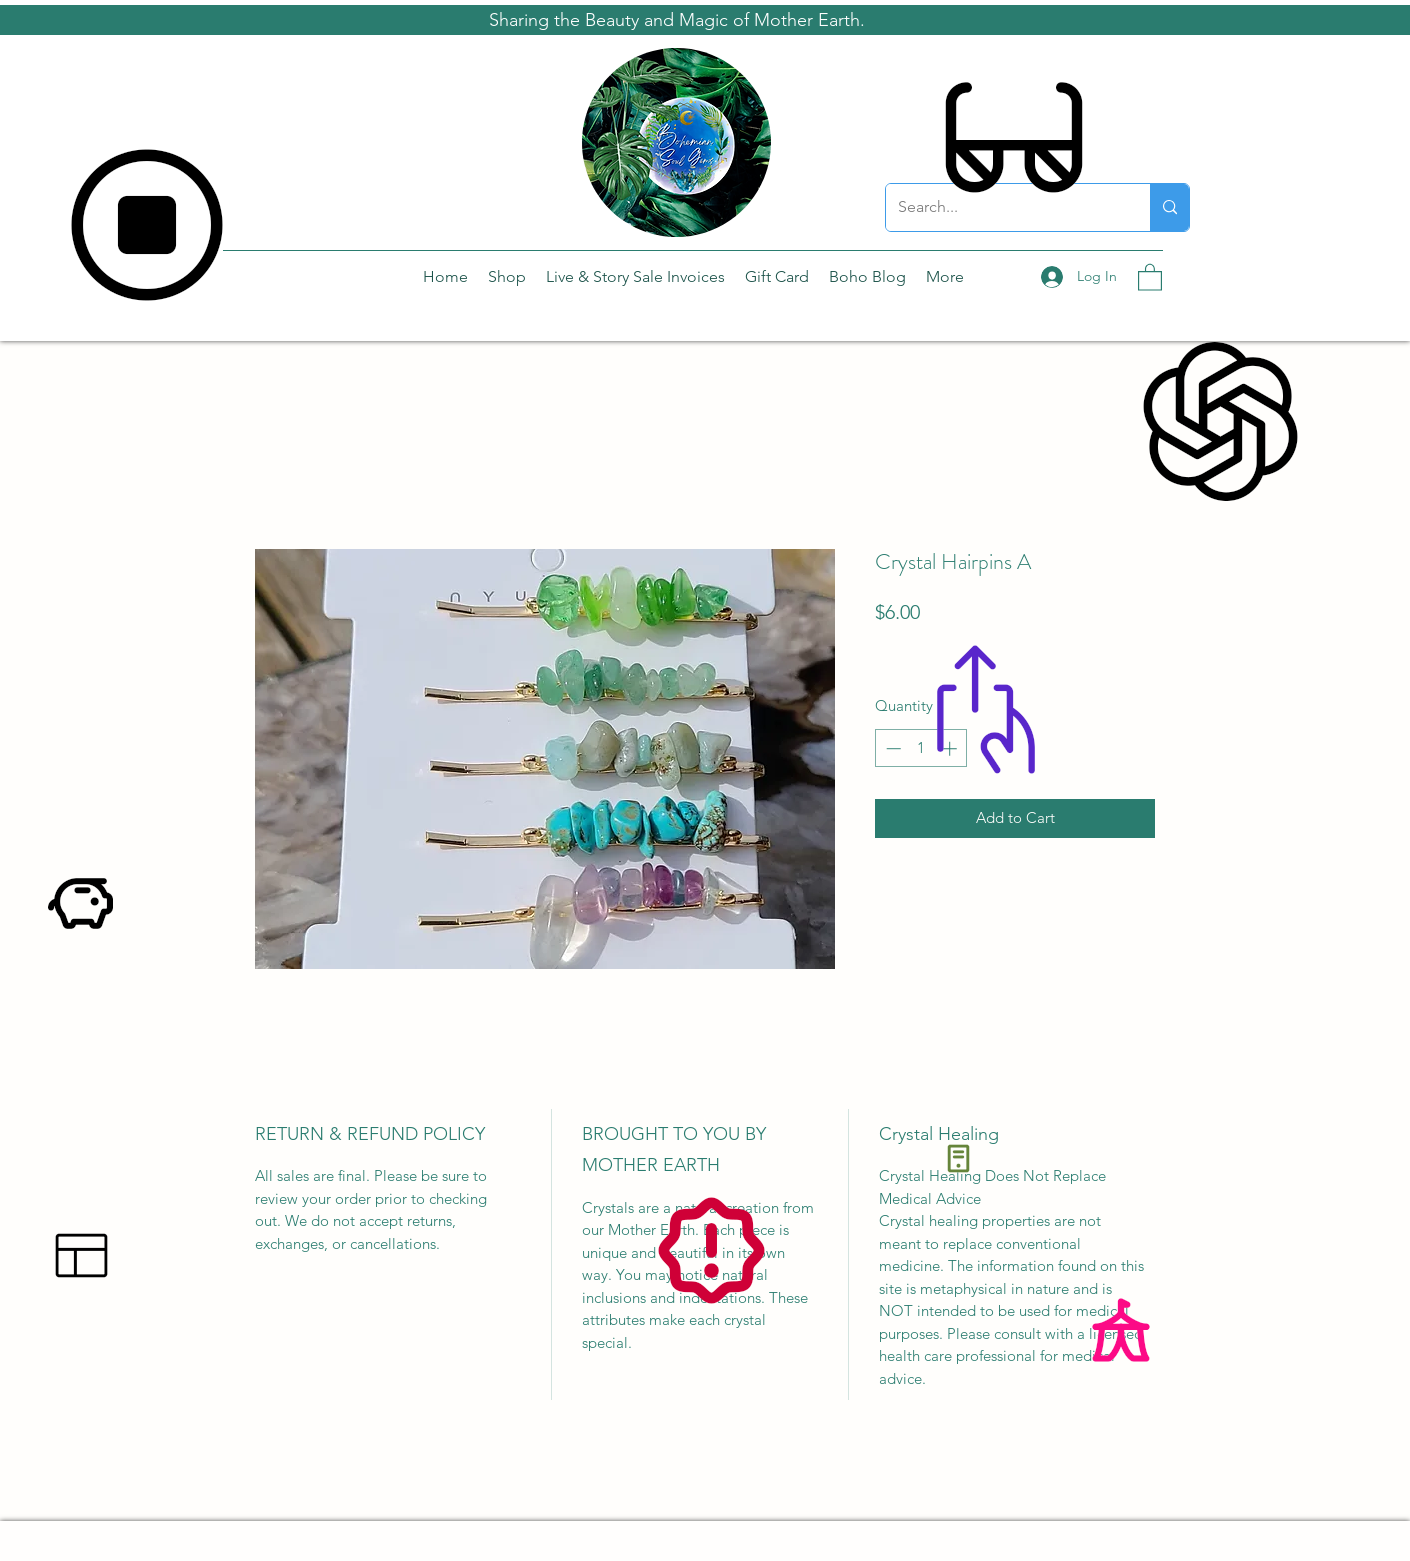 This screenshot has width=1410, height=1561. Describe the element at coordinates (80, 903) in the screenshot. I see `access savings or budget features` at that location.